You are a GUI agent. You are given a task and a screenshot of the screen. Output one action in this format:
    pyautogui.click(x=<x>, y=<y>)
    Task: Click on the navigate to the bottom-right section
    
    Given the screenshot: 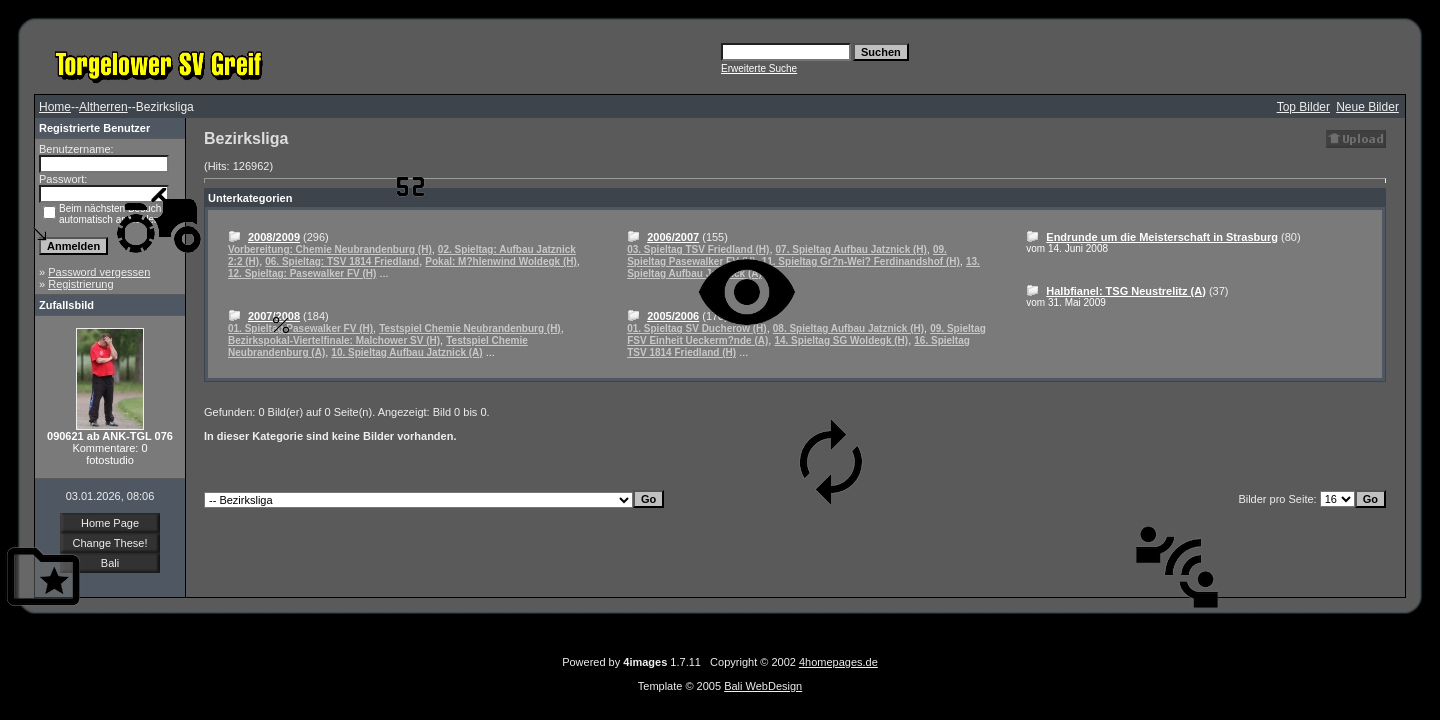 What is the action you would take?
    pyautogui.click(x=40, y=234)
    